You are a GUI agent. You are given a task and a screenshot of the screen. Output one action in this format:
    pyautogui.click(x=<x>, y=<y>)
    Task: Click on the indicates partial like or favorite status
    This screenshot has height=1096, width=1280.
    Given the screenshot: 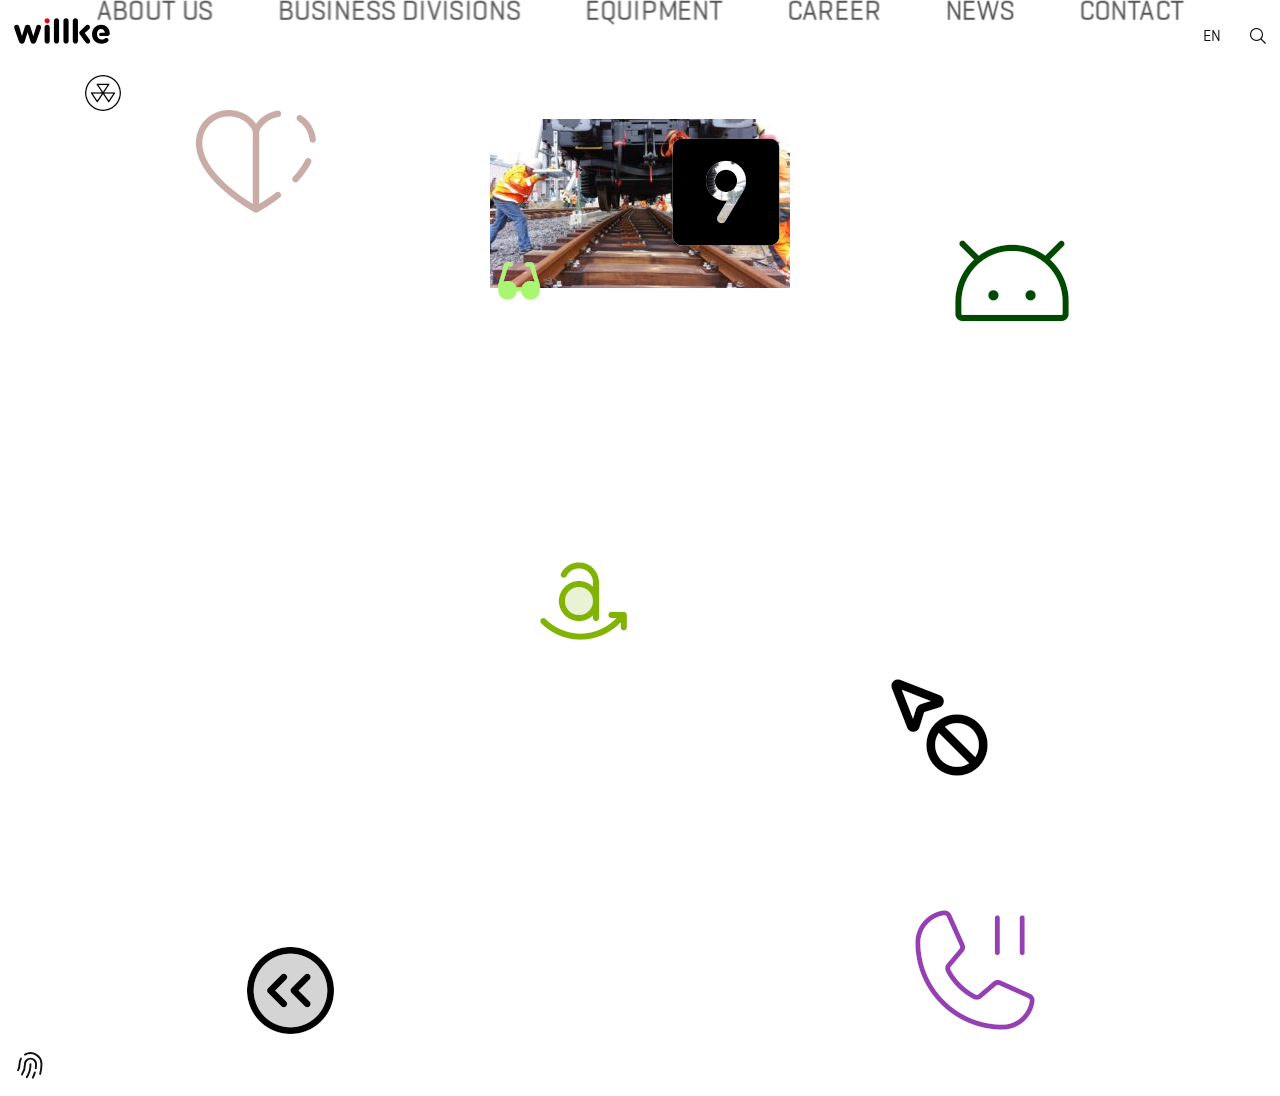 What is the action you would take?
    pyautogui.click(x=256, y=157)
    